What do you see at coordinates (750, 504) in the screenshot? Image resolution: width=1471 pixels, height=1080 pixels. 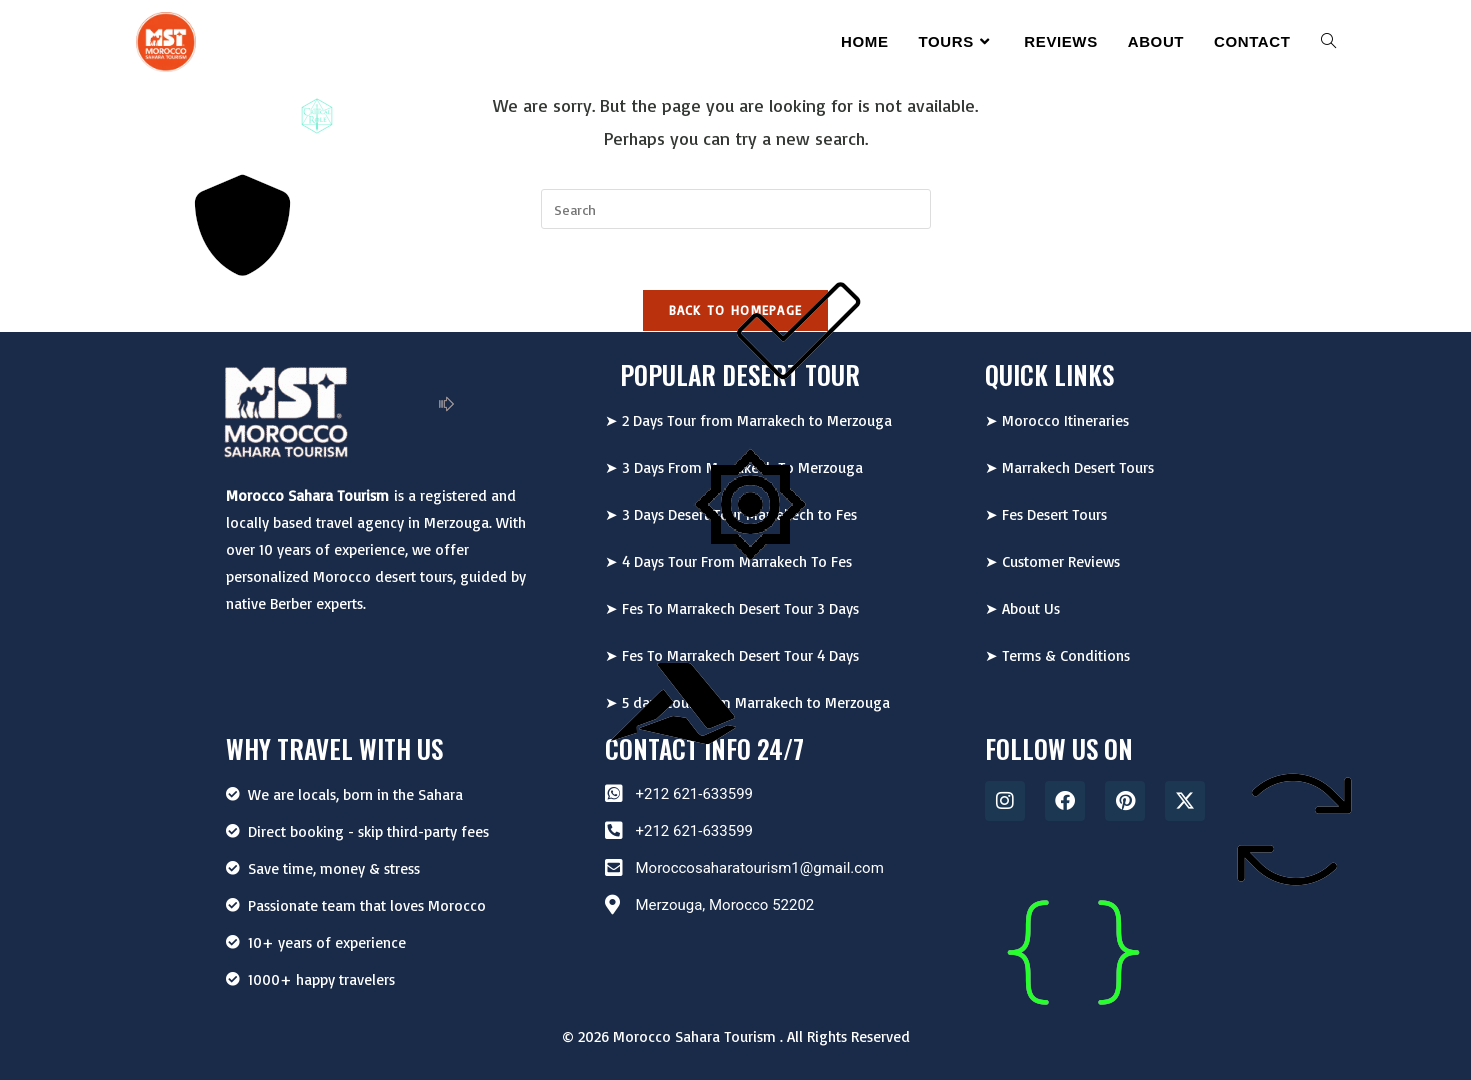 I see `increase screen brightness` at bounding box center [750, 504].